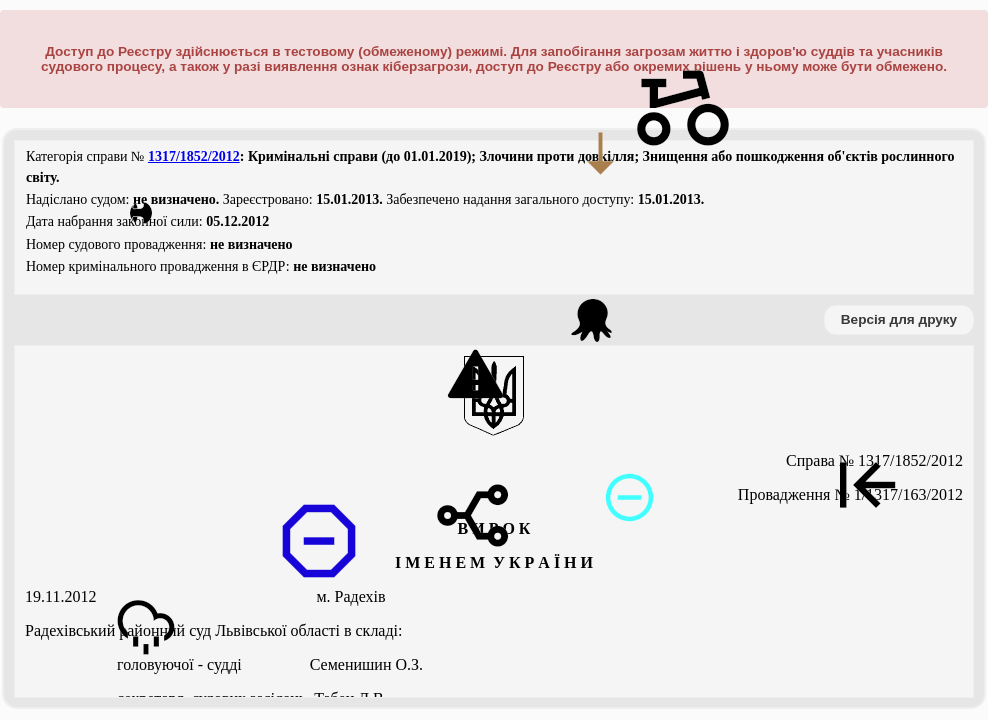 Image resolution: width=988 pixels, height=720 pixels. What do you see at coordinates (629, 497) in the screenshot?
I see `remove item from list or selection` at bounding box center [629, 497].